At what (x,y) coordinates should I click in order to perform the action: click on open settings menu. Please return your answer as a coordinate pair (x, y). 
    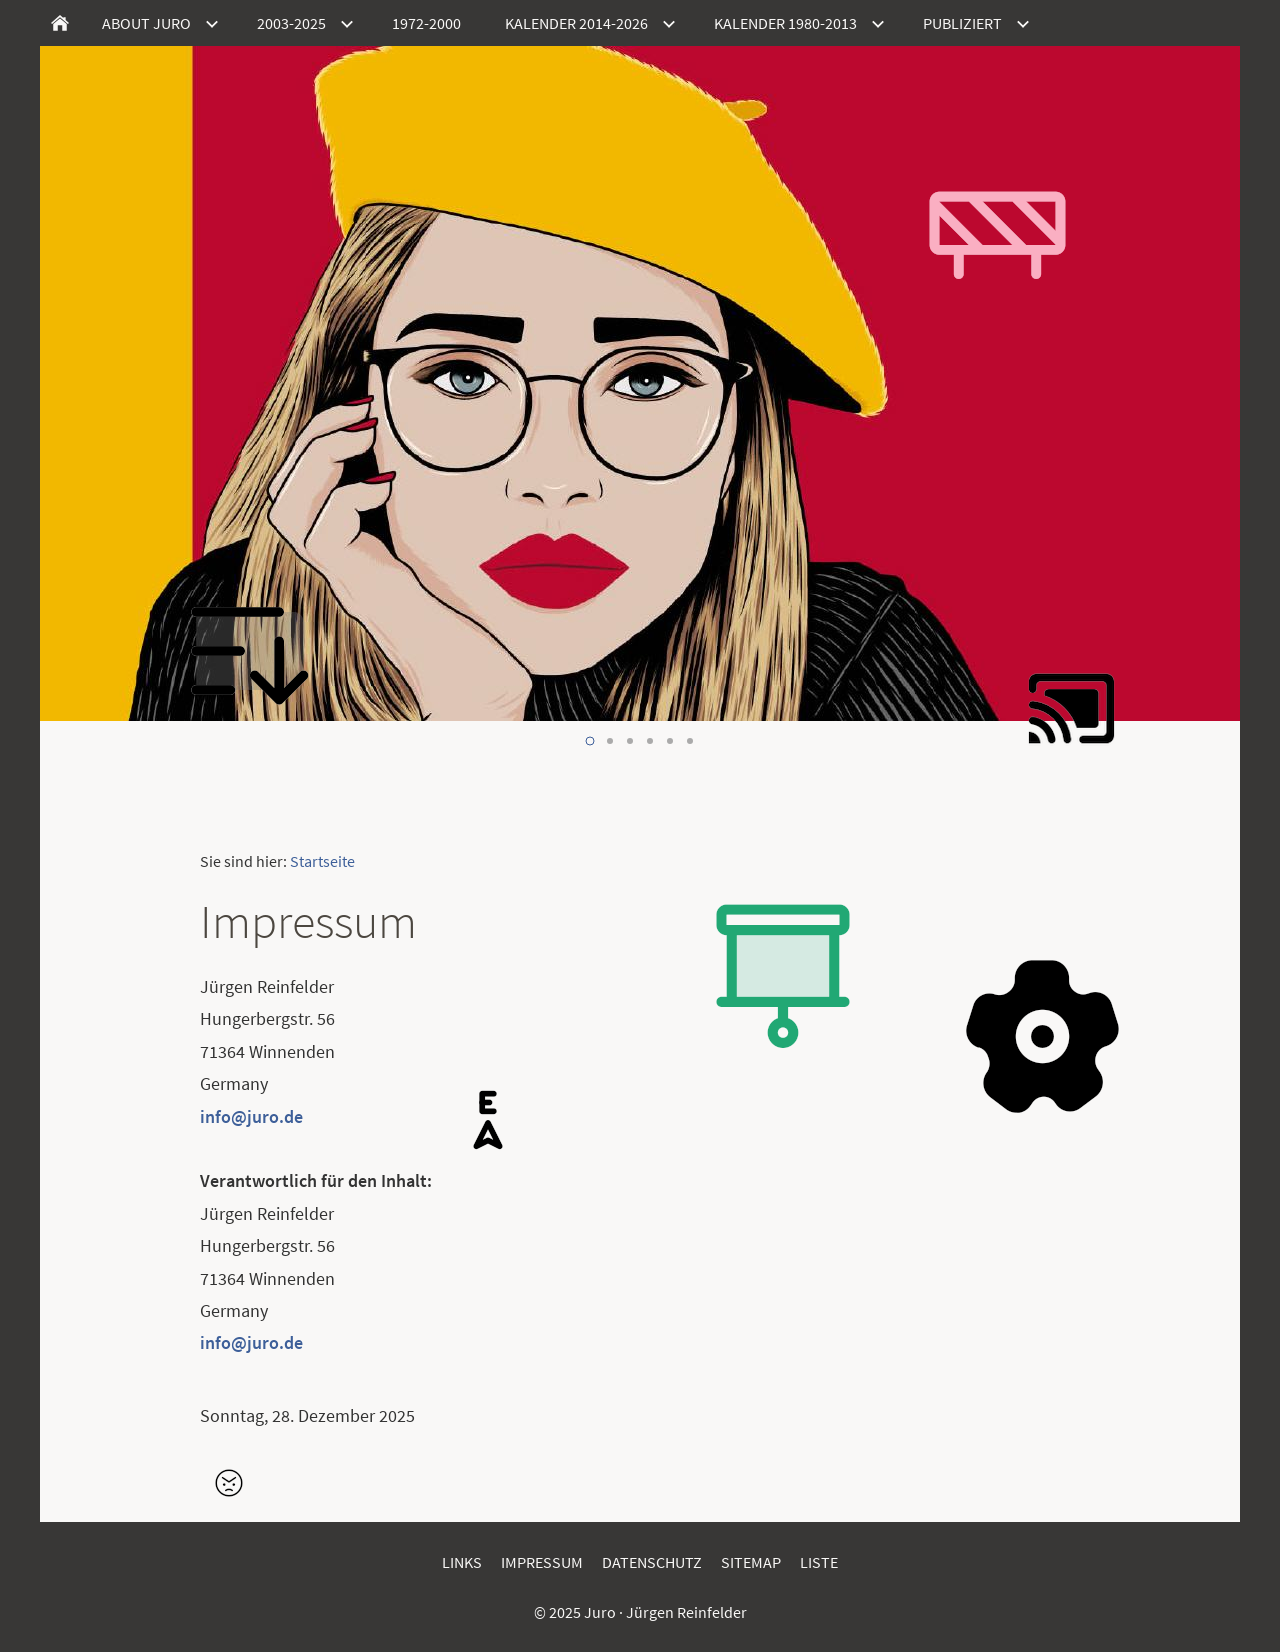
    Looking at the image, I should click on (1042, 1036).